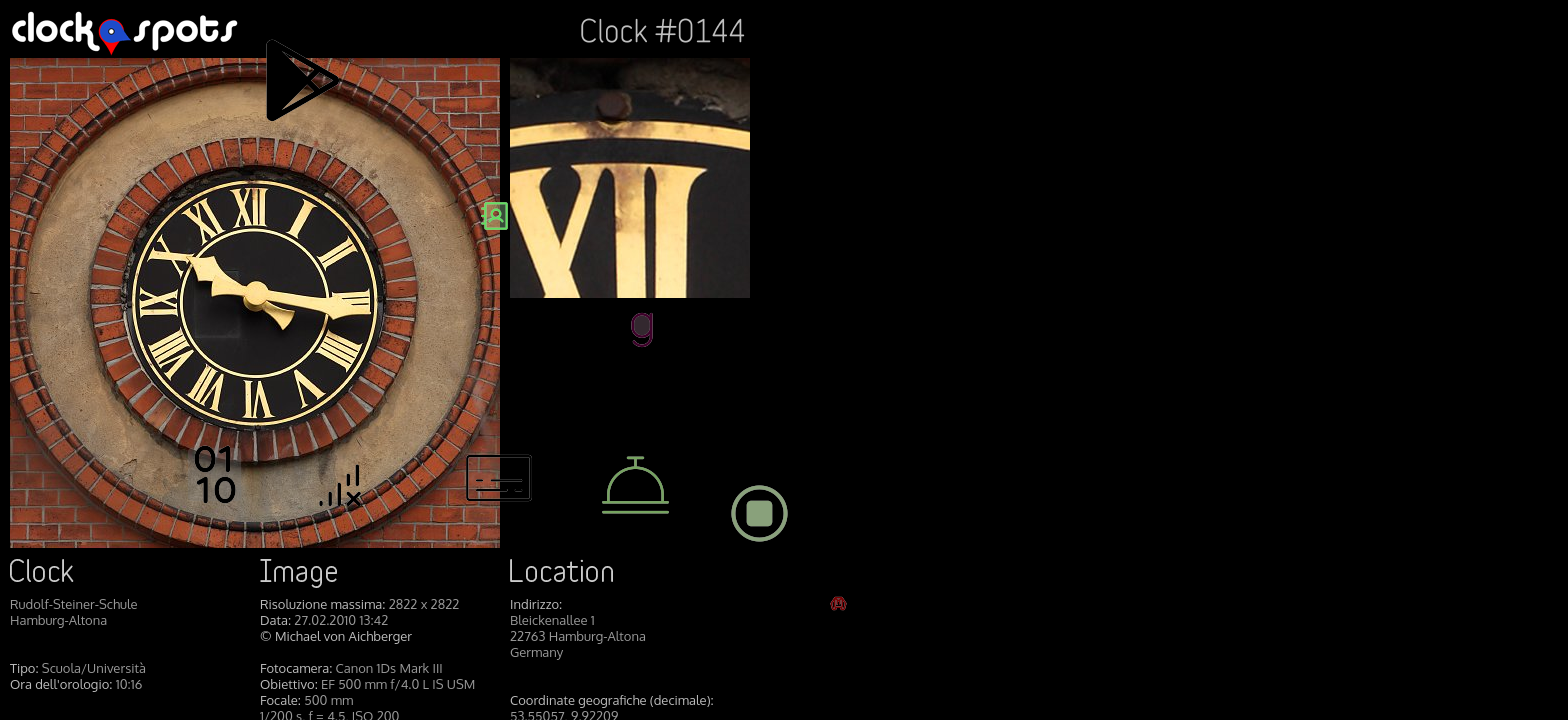 The height and width of the screenshot is (720, 1568). What do you see at coordinates (642, 330) in the screenshot?
I see `open Goodreads app or website` at bounding box center [642, 330].